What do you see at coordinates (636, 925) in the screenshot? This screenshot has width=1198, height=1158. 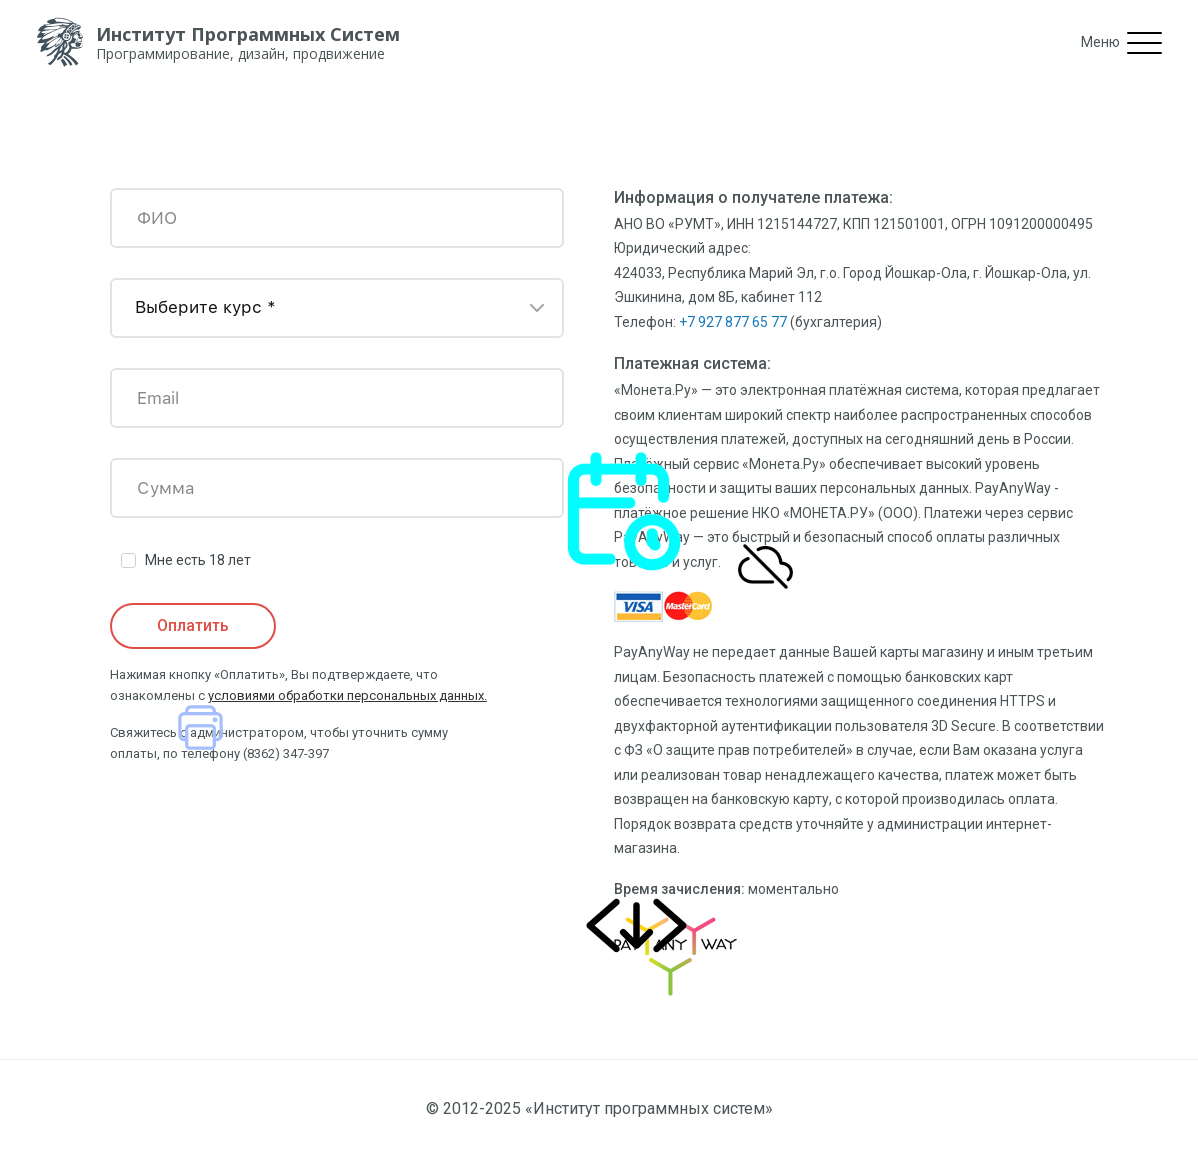 I see `download source code or script files` at bounding box center [636, 925].